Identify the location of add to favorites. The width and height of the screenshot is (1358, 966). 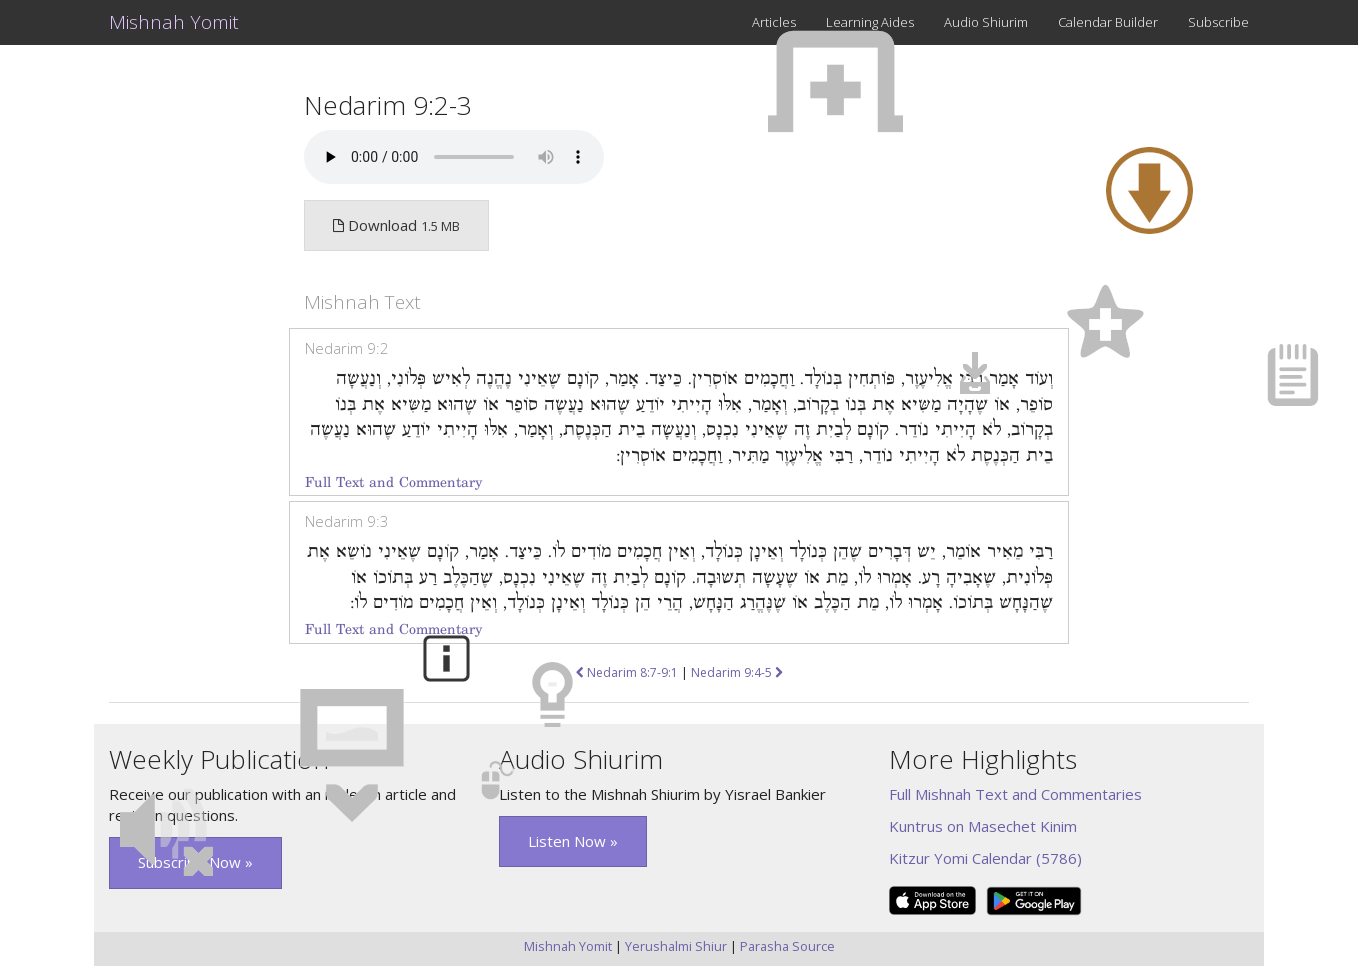
(1105, 324).